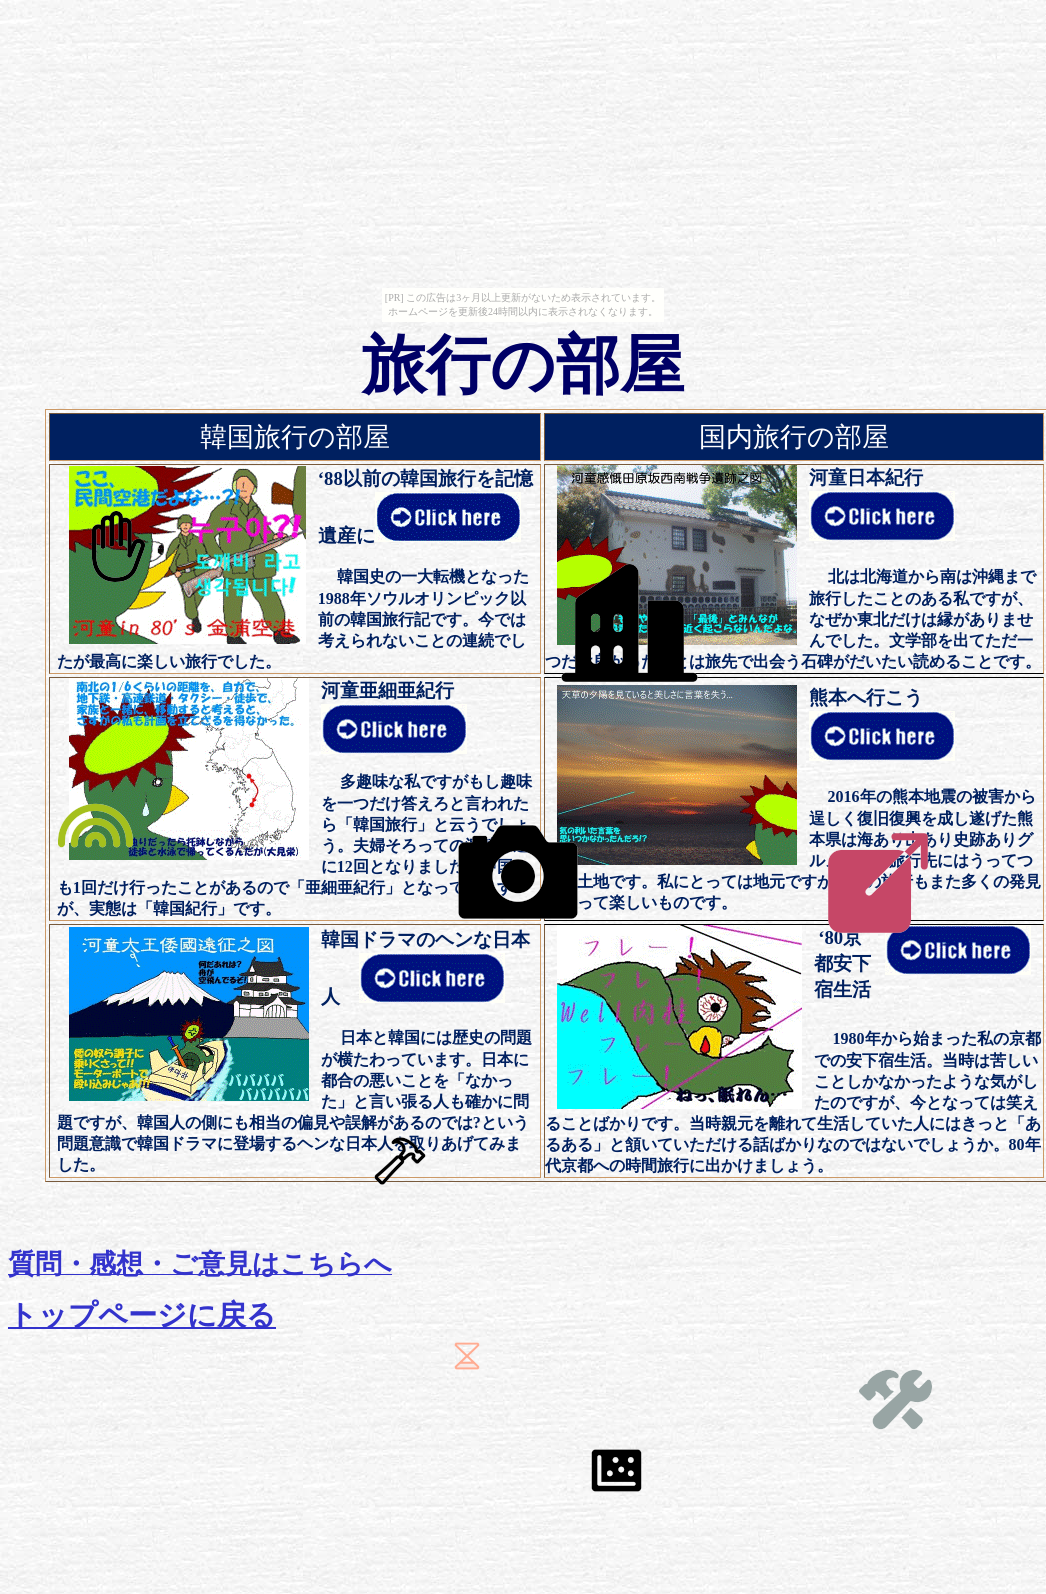  What do you see at coordinates (895, 1399) in the screenshot?
I see `access settings or configuration options` at bounding box center [895, 1399].